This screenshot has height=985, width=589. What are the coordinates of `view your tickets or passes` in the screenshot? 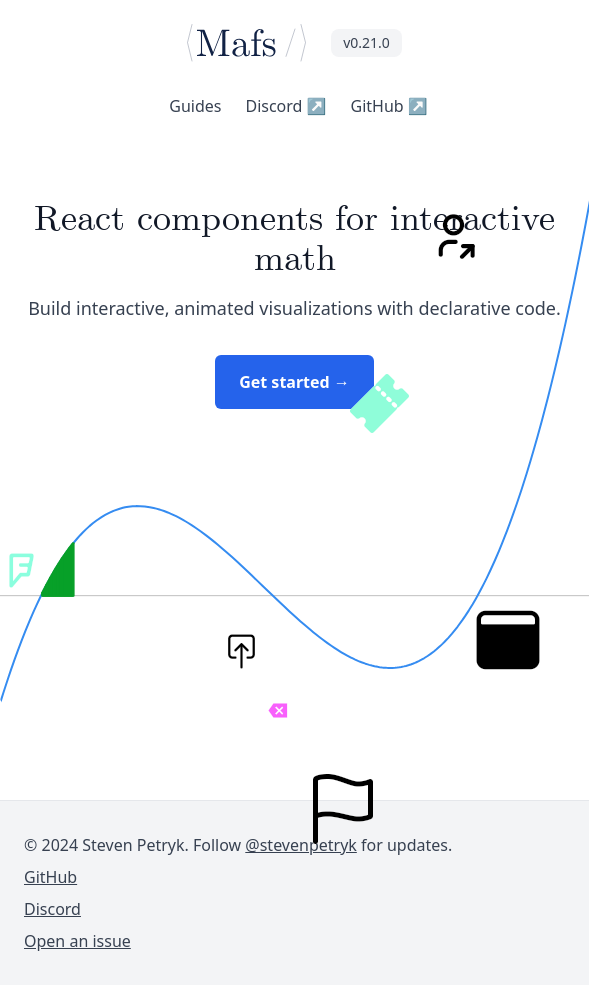 It's located at (379, 403).